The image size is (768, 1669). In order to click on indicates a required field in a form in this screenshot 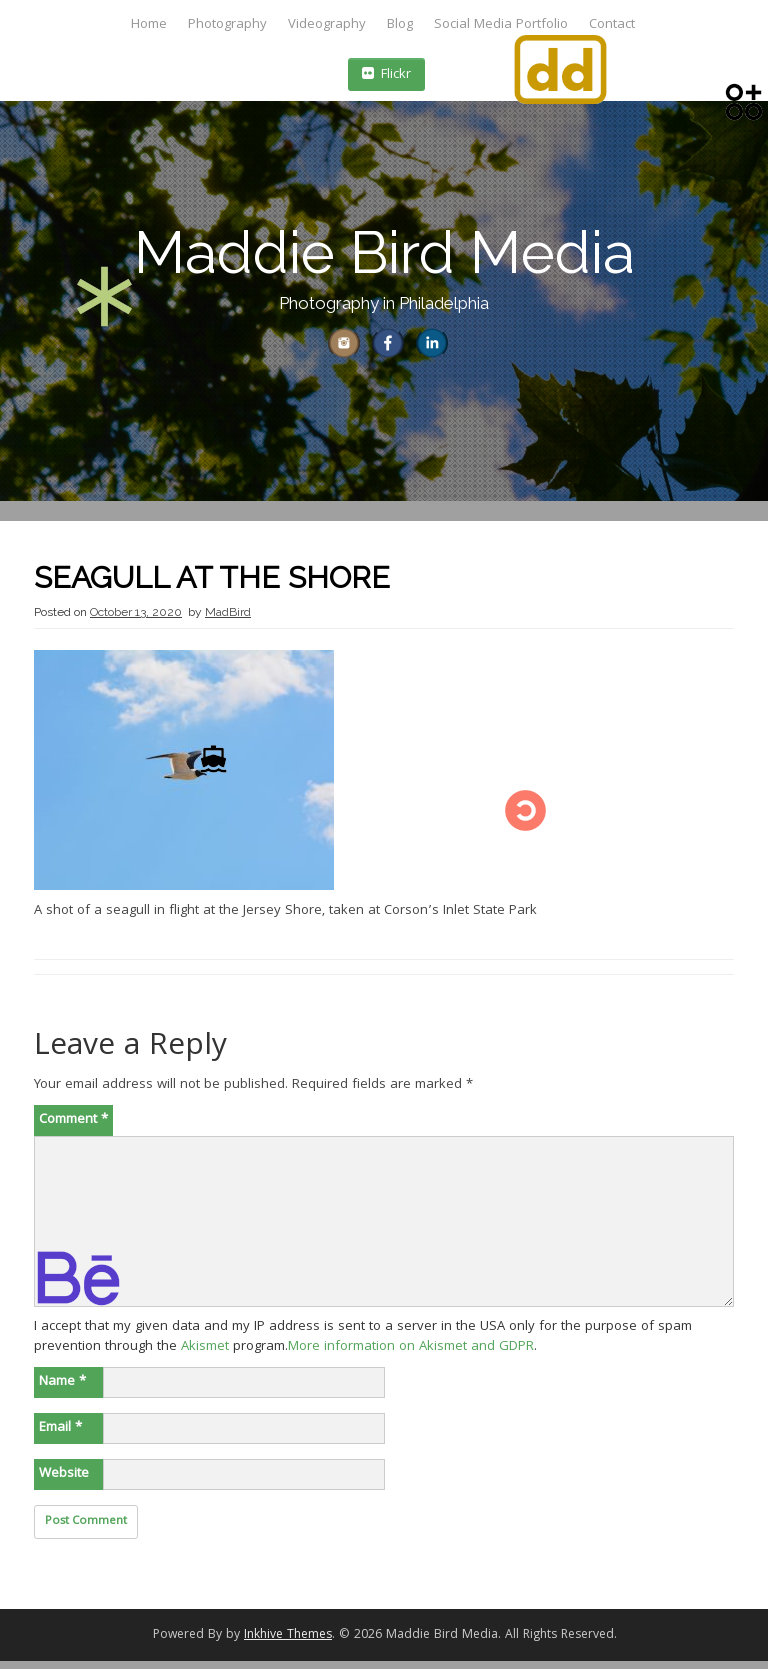, I will do `click(104, 296)`.